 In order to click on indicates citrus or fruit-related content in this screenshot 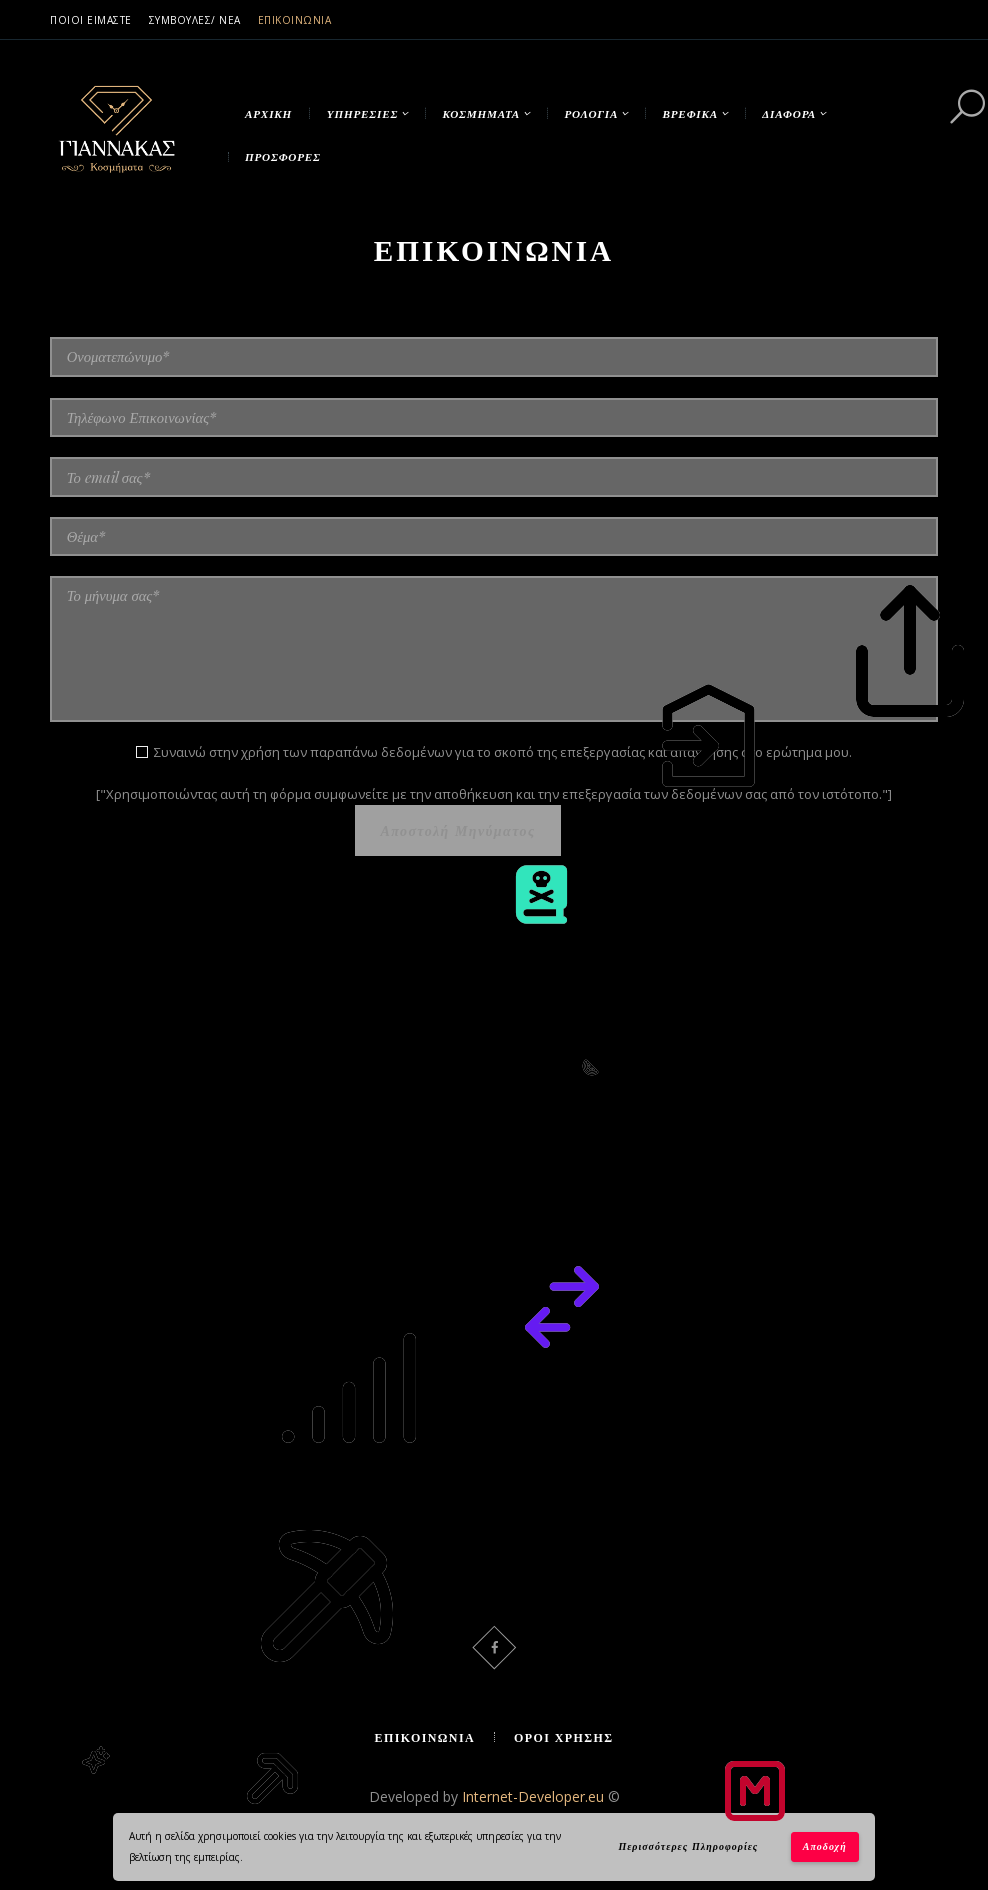, I will do `click(590, 1067)`.